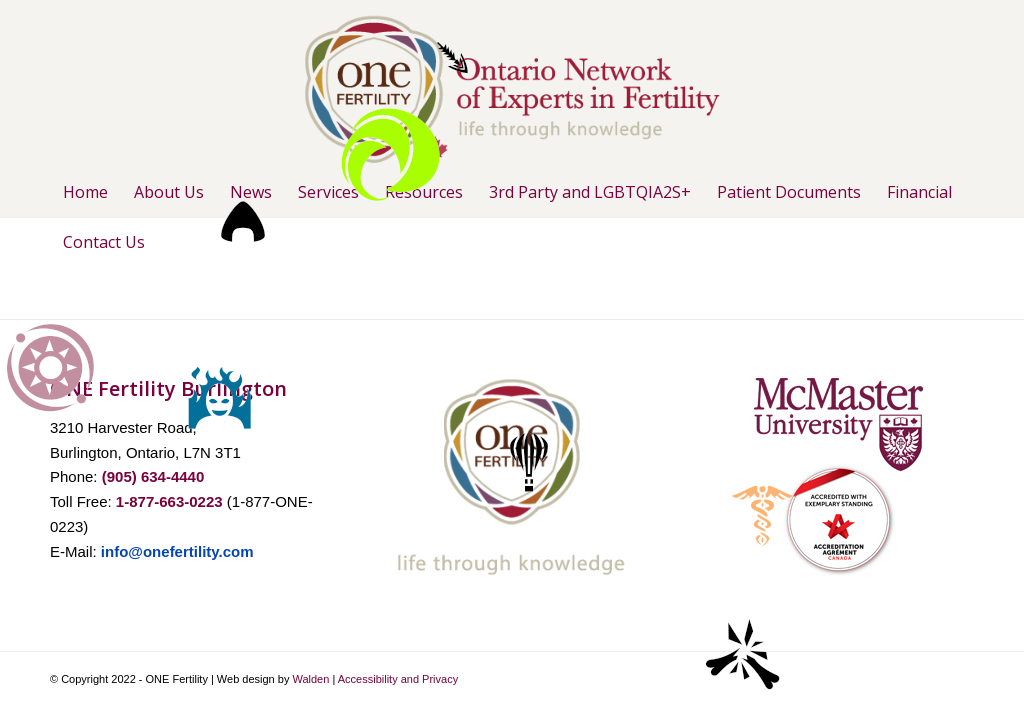  Describe the element at coordinates (50, 368) in the screenshot. I see `view satellite or orbital tracking features` at that location.